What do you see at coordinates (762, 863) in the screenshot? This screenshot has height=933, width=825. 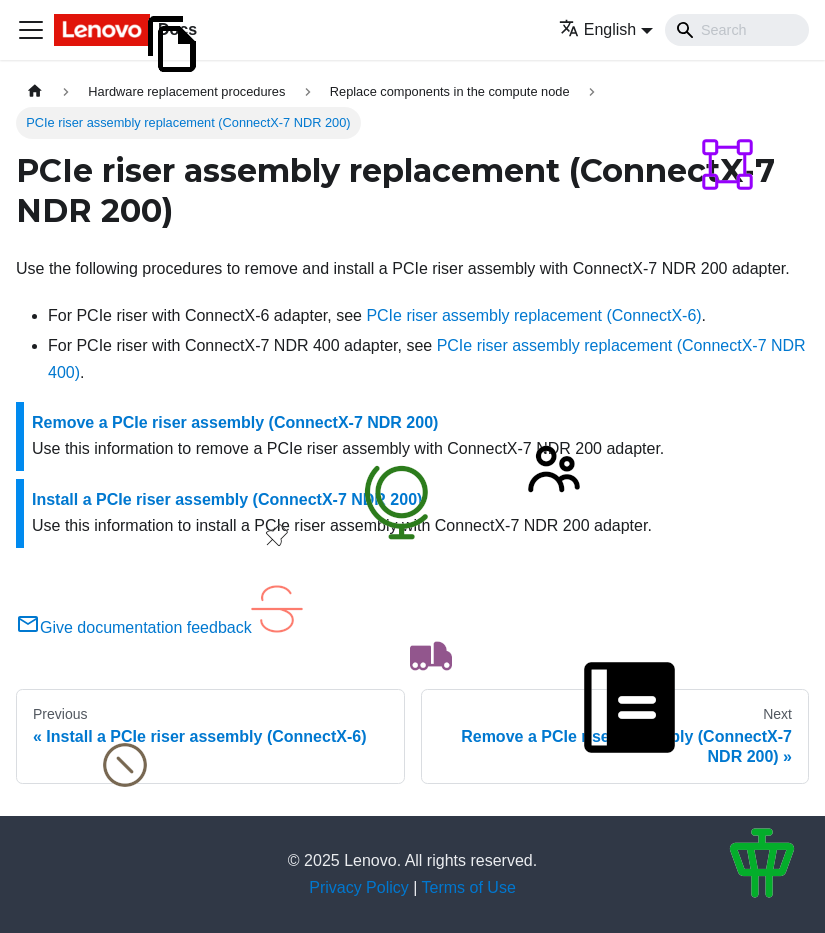 I see `access air traffic control features` at bounding box center [762, 863].